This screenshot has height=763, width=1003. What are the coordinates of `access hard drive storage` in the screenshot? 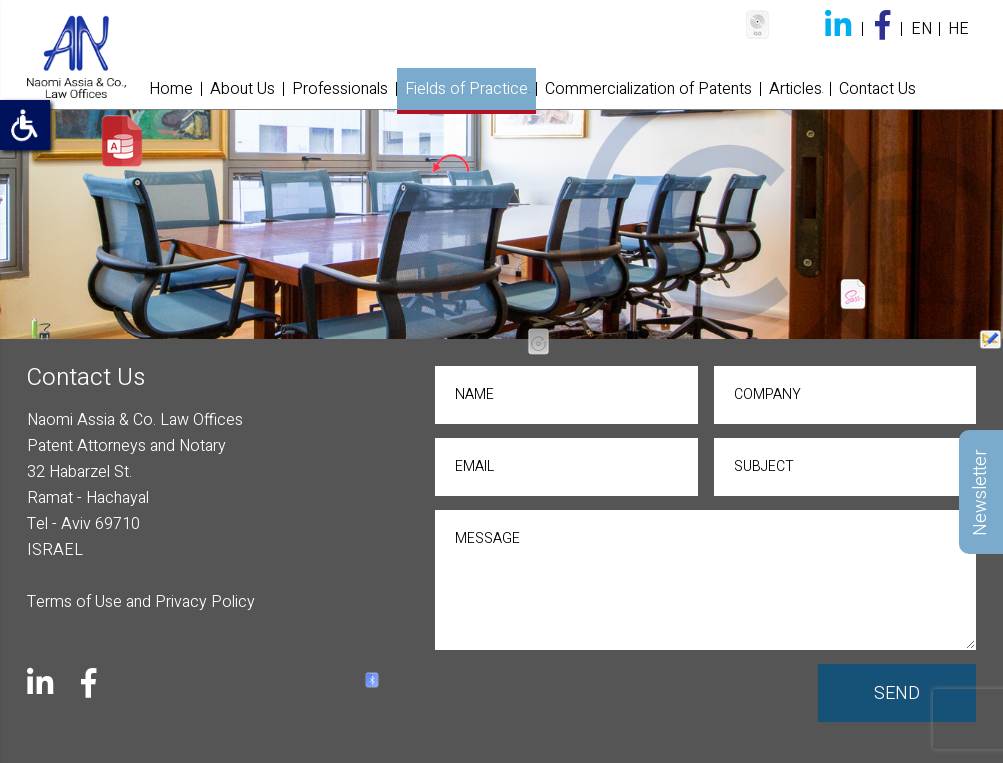 It's located at (538, 341).